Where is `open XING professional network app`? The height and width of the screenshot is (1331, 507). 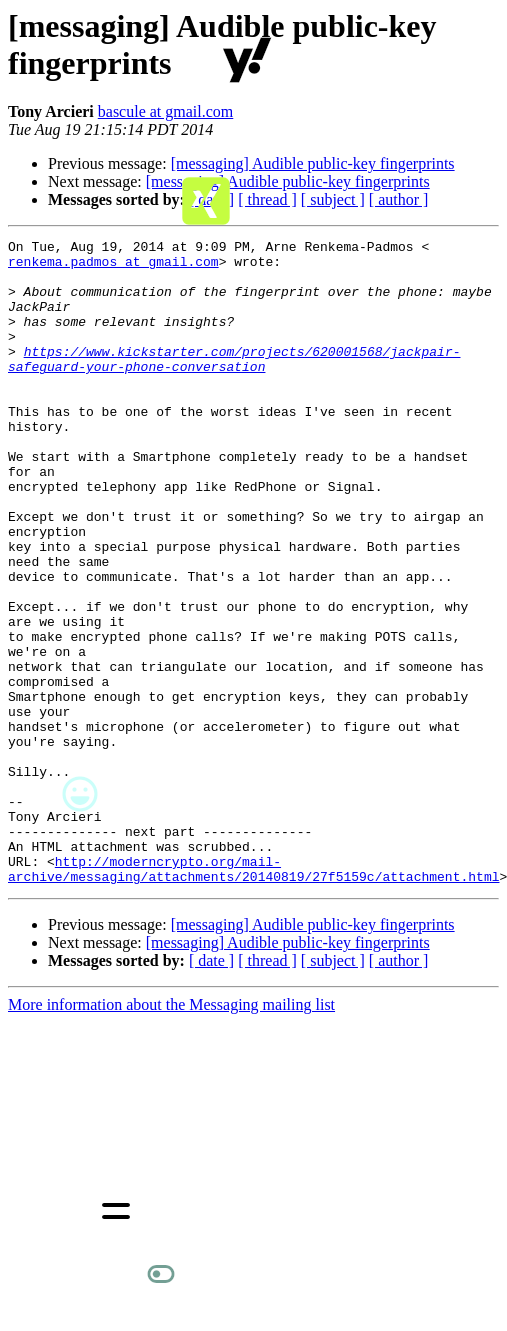 open XING professional network app is located at coordinates (206, 201).